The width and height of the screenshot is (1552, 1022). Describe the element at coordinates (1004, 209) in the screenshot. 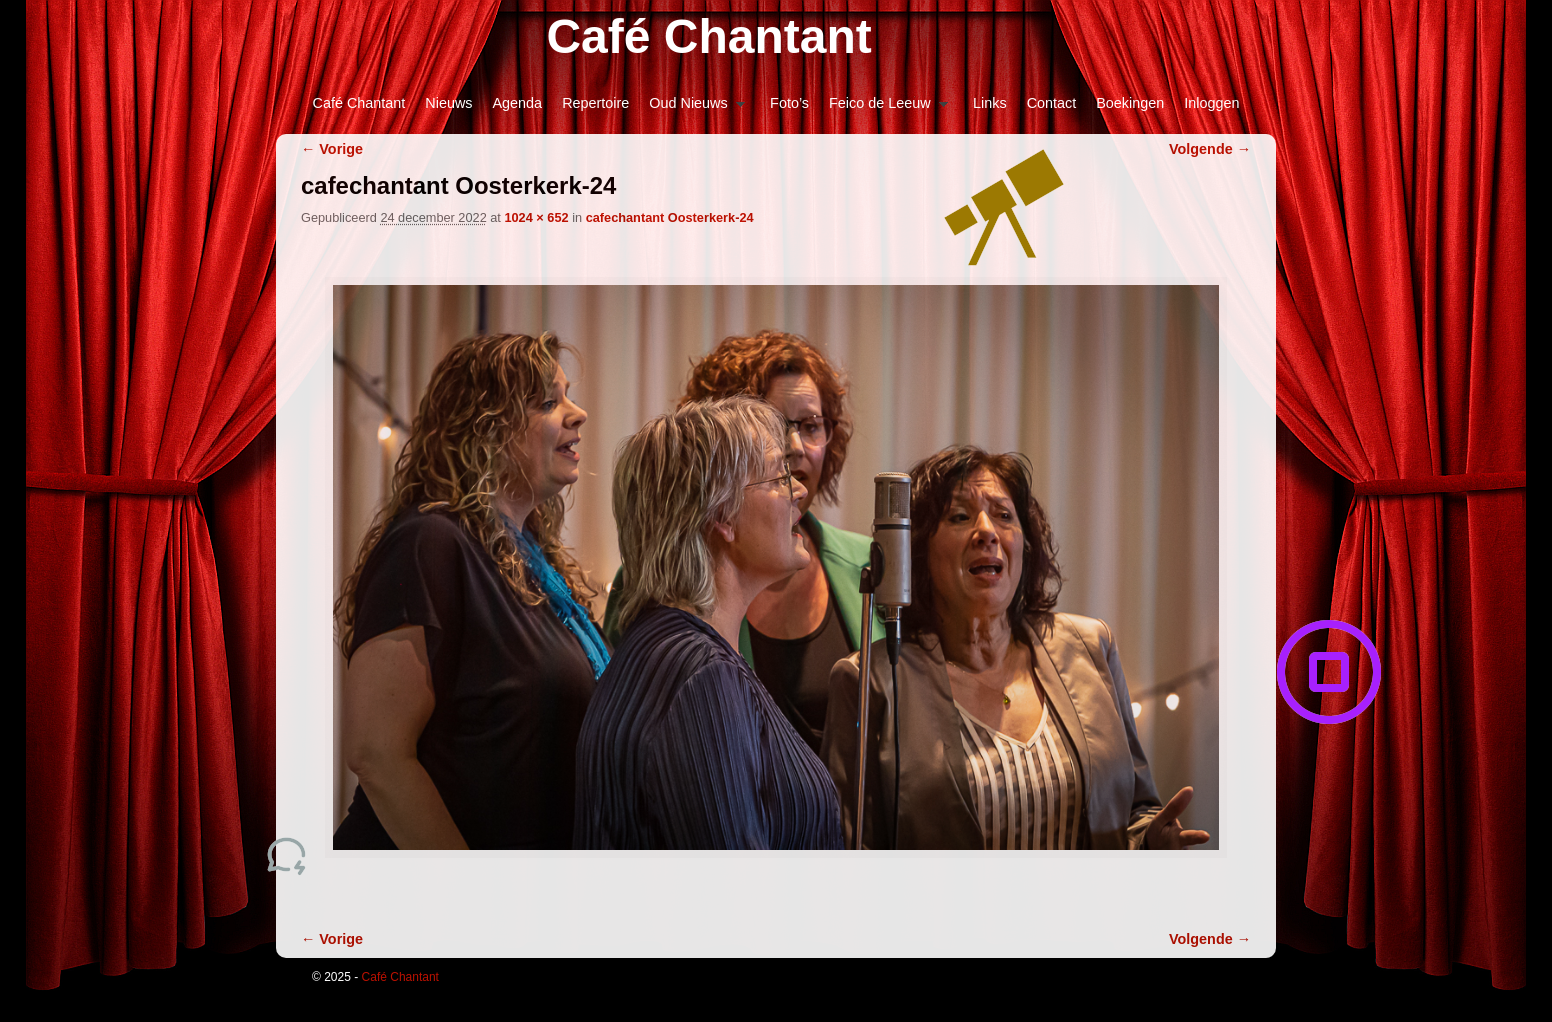

I see `explore or discover new content` at that location.